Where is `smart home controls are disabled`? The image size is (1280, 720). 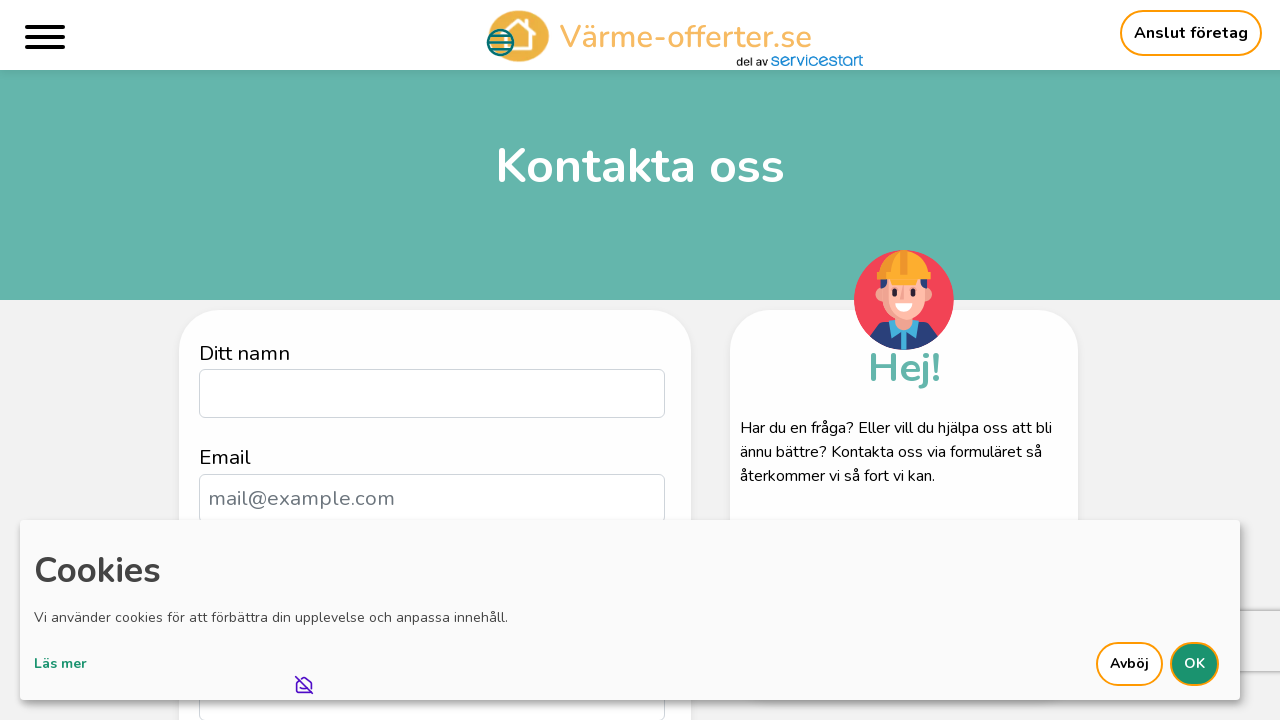
smart home controls are disabled is located at coordinates (304, 685).